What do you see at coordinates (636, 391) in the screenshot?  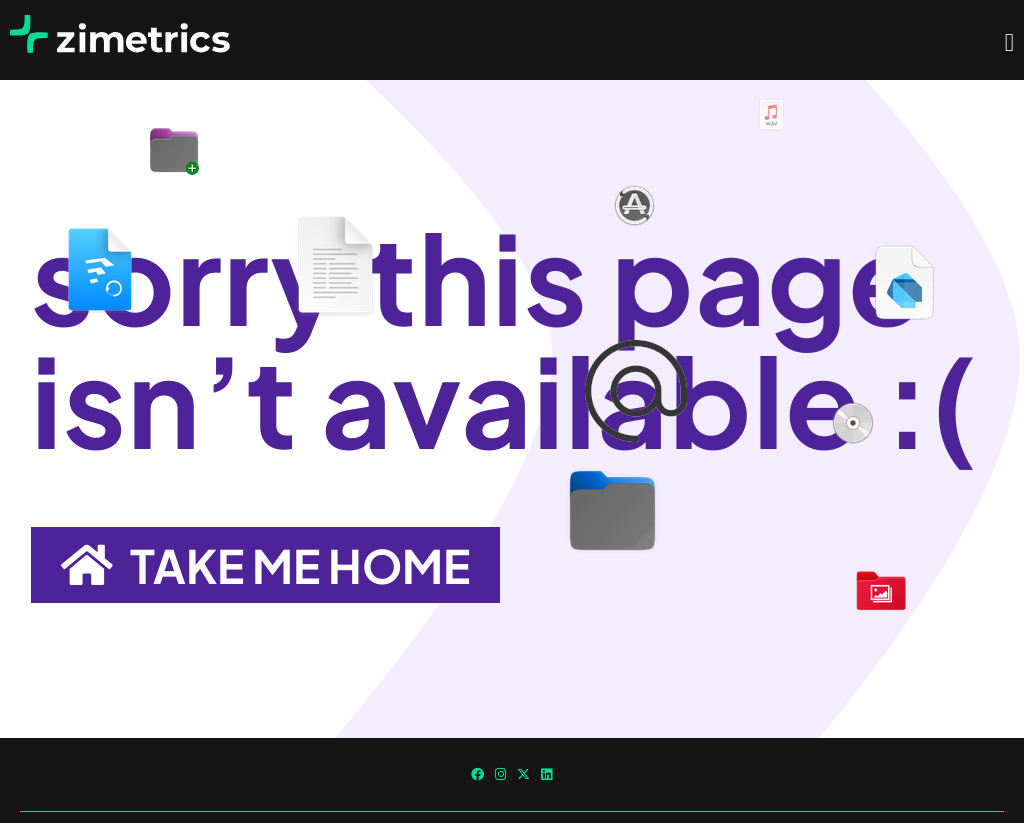 I see `manage linked online accounts` at bounding box center [636, 391].